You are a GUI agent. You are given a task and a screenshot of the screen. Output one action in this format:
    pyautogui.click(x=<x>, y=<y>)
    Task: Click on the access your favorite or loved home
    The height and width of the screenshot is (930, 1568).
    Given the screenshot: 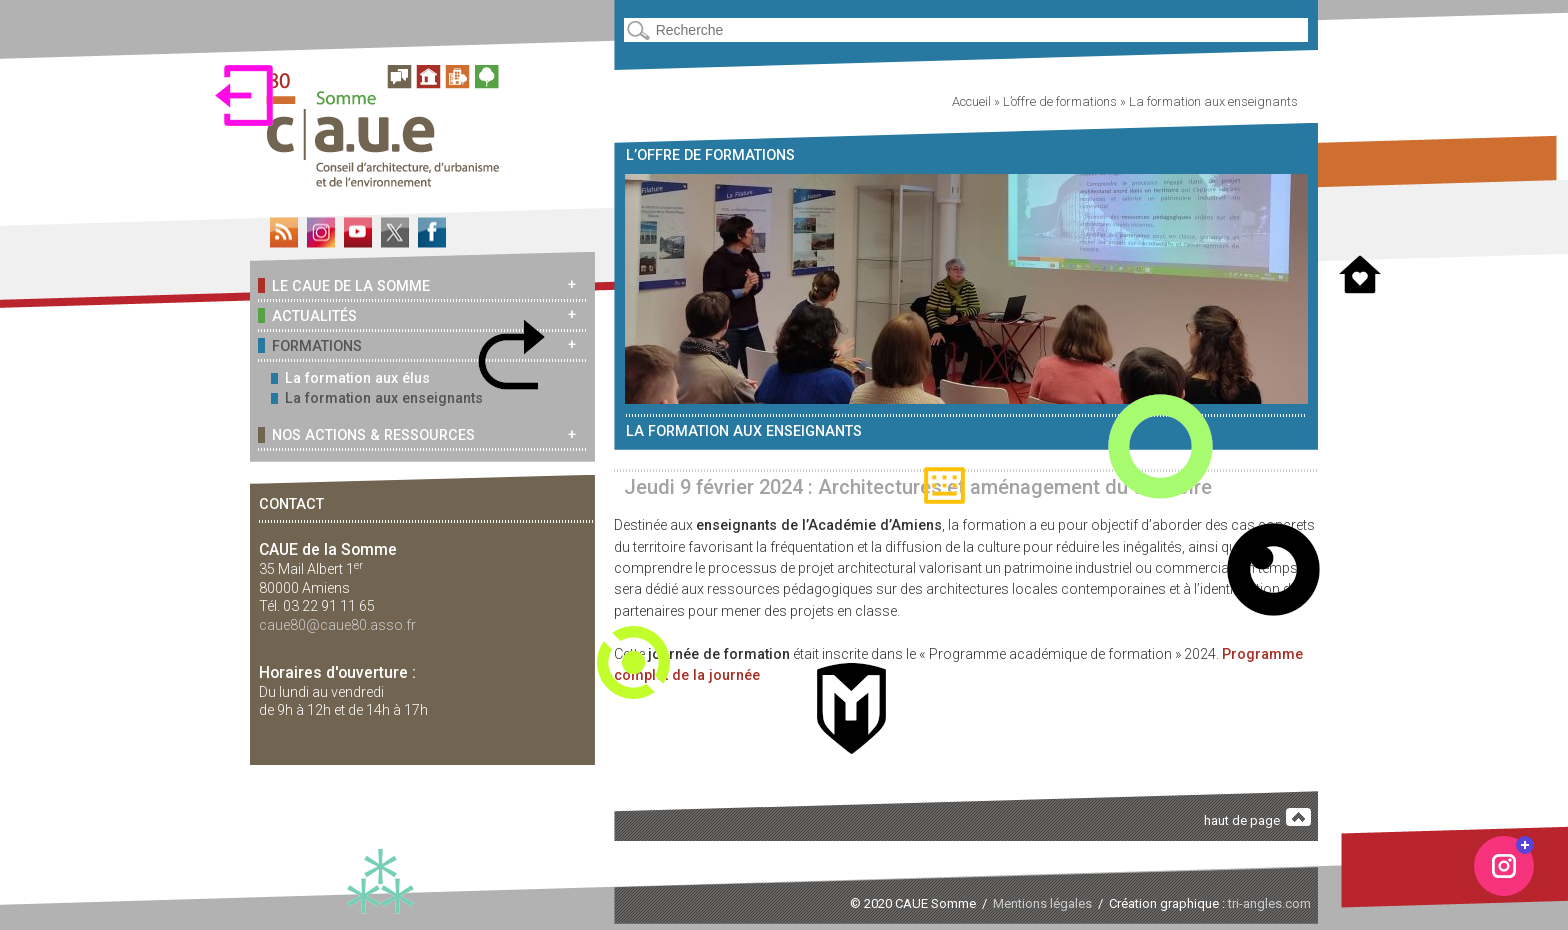 What is the action you would take?
    pyautogui.click(x=1360, y=276)
    